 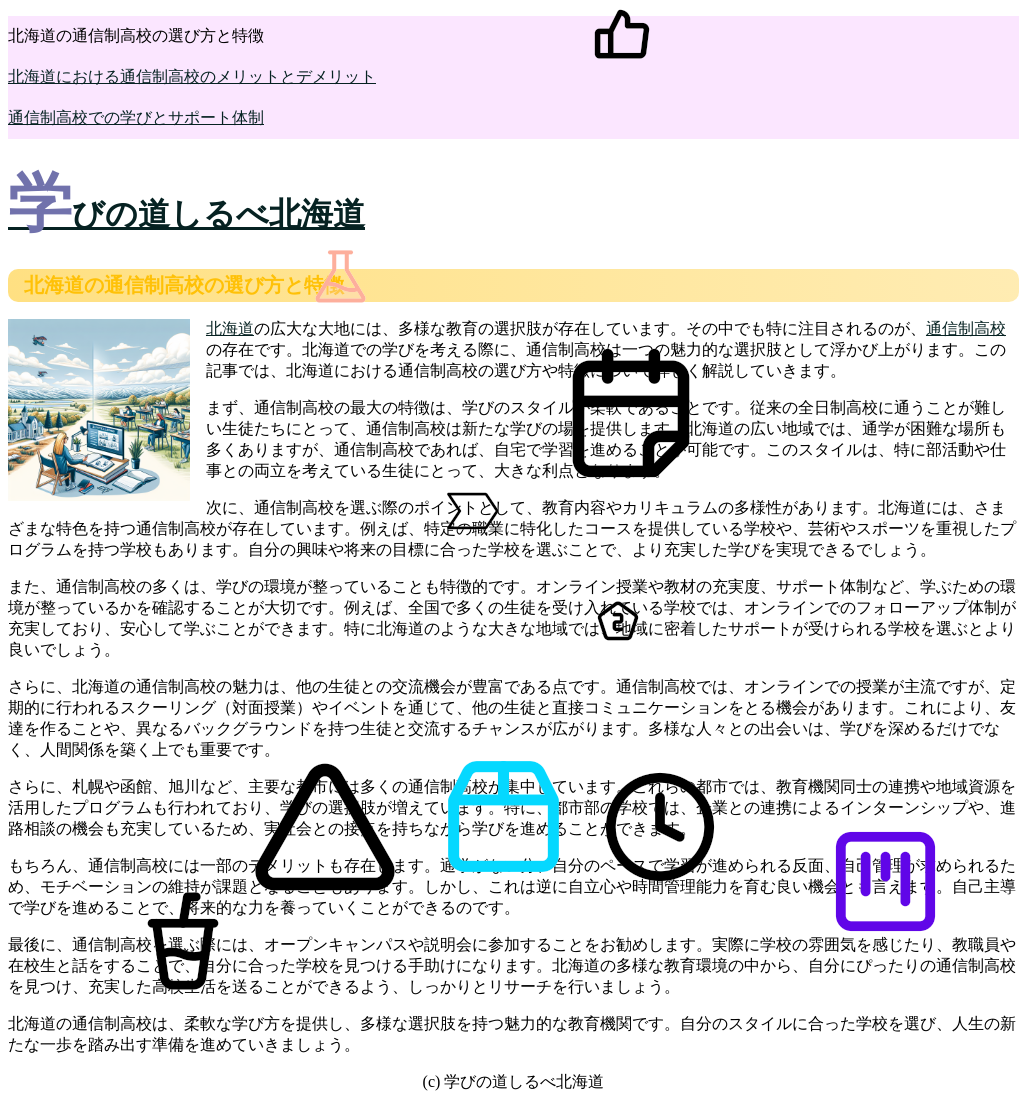 I want to click on apply a label or tag to an item, so click(x=471, y=511).